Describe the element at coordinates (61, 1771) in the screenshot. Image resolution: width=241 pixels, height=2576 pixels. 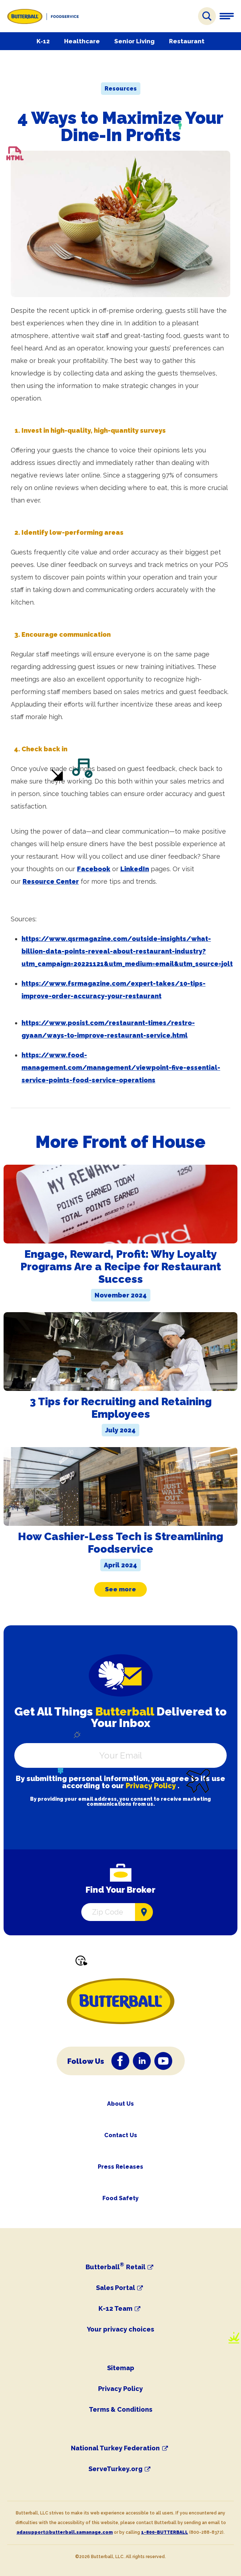
I see `view presentation with chart data` at that location.